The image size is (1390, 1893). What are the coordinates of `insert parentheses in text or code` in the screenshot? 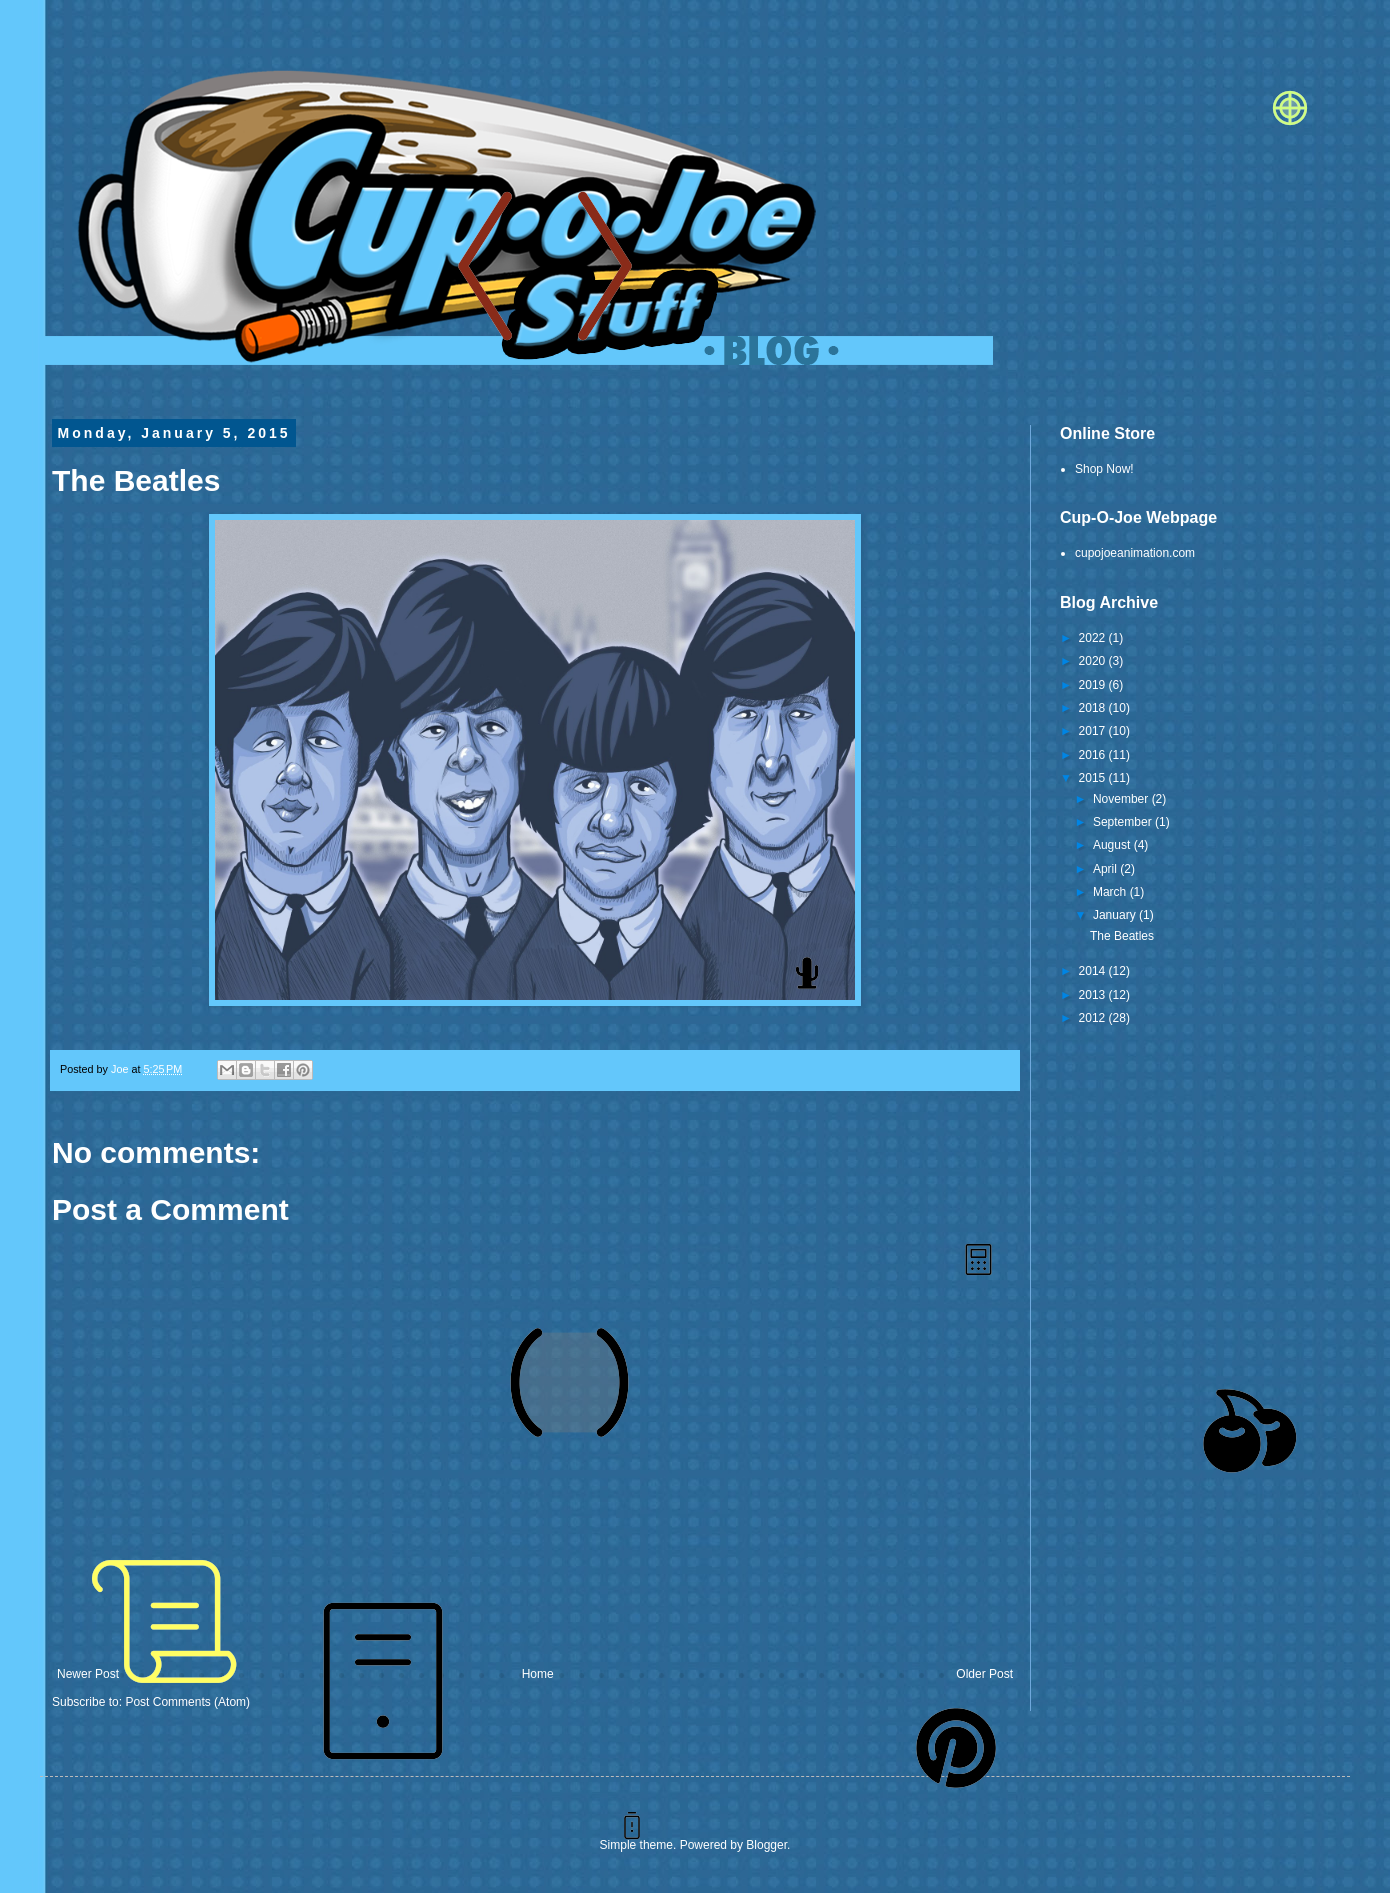 It's located at (569, 1382).